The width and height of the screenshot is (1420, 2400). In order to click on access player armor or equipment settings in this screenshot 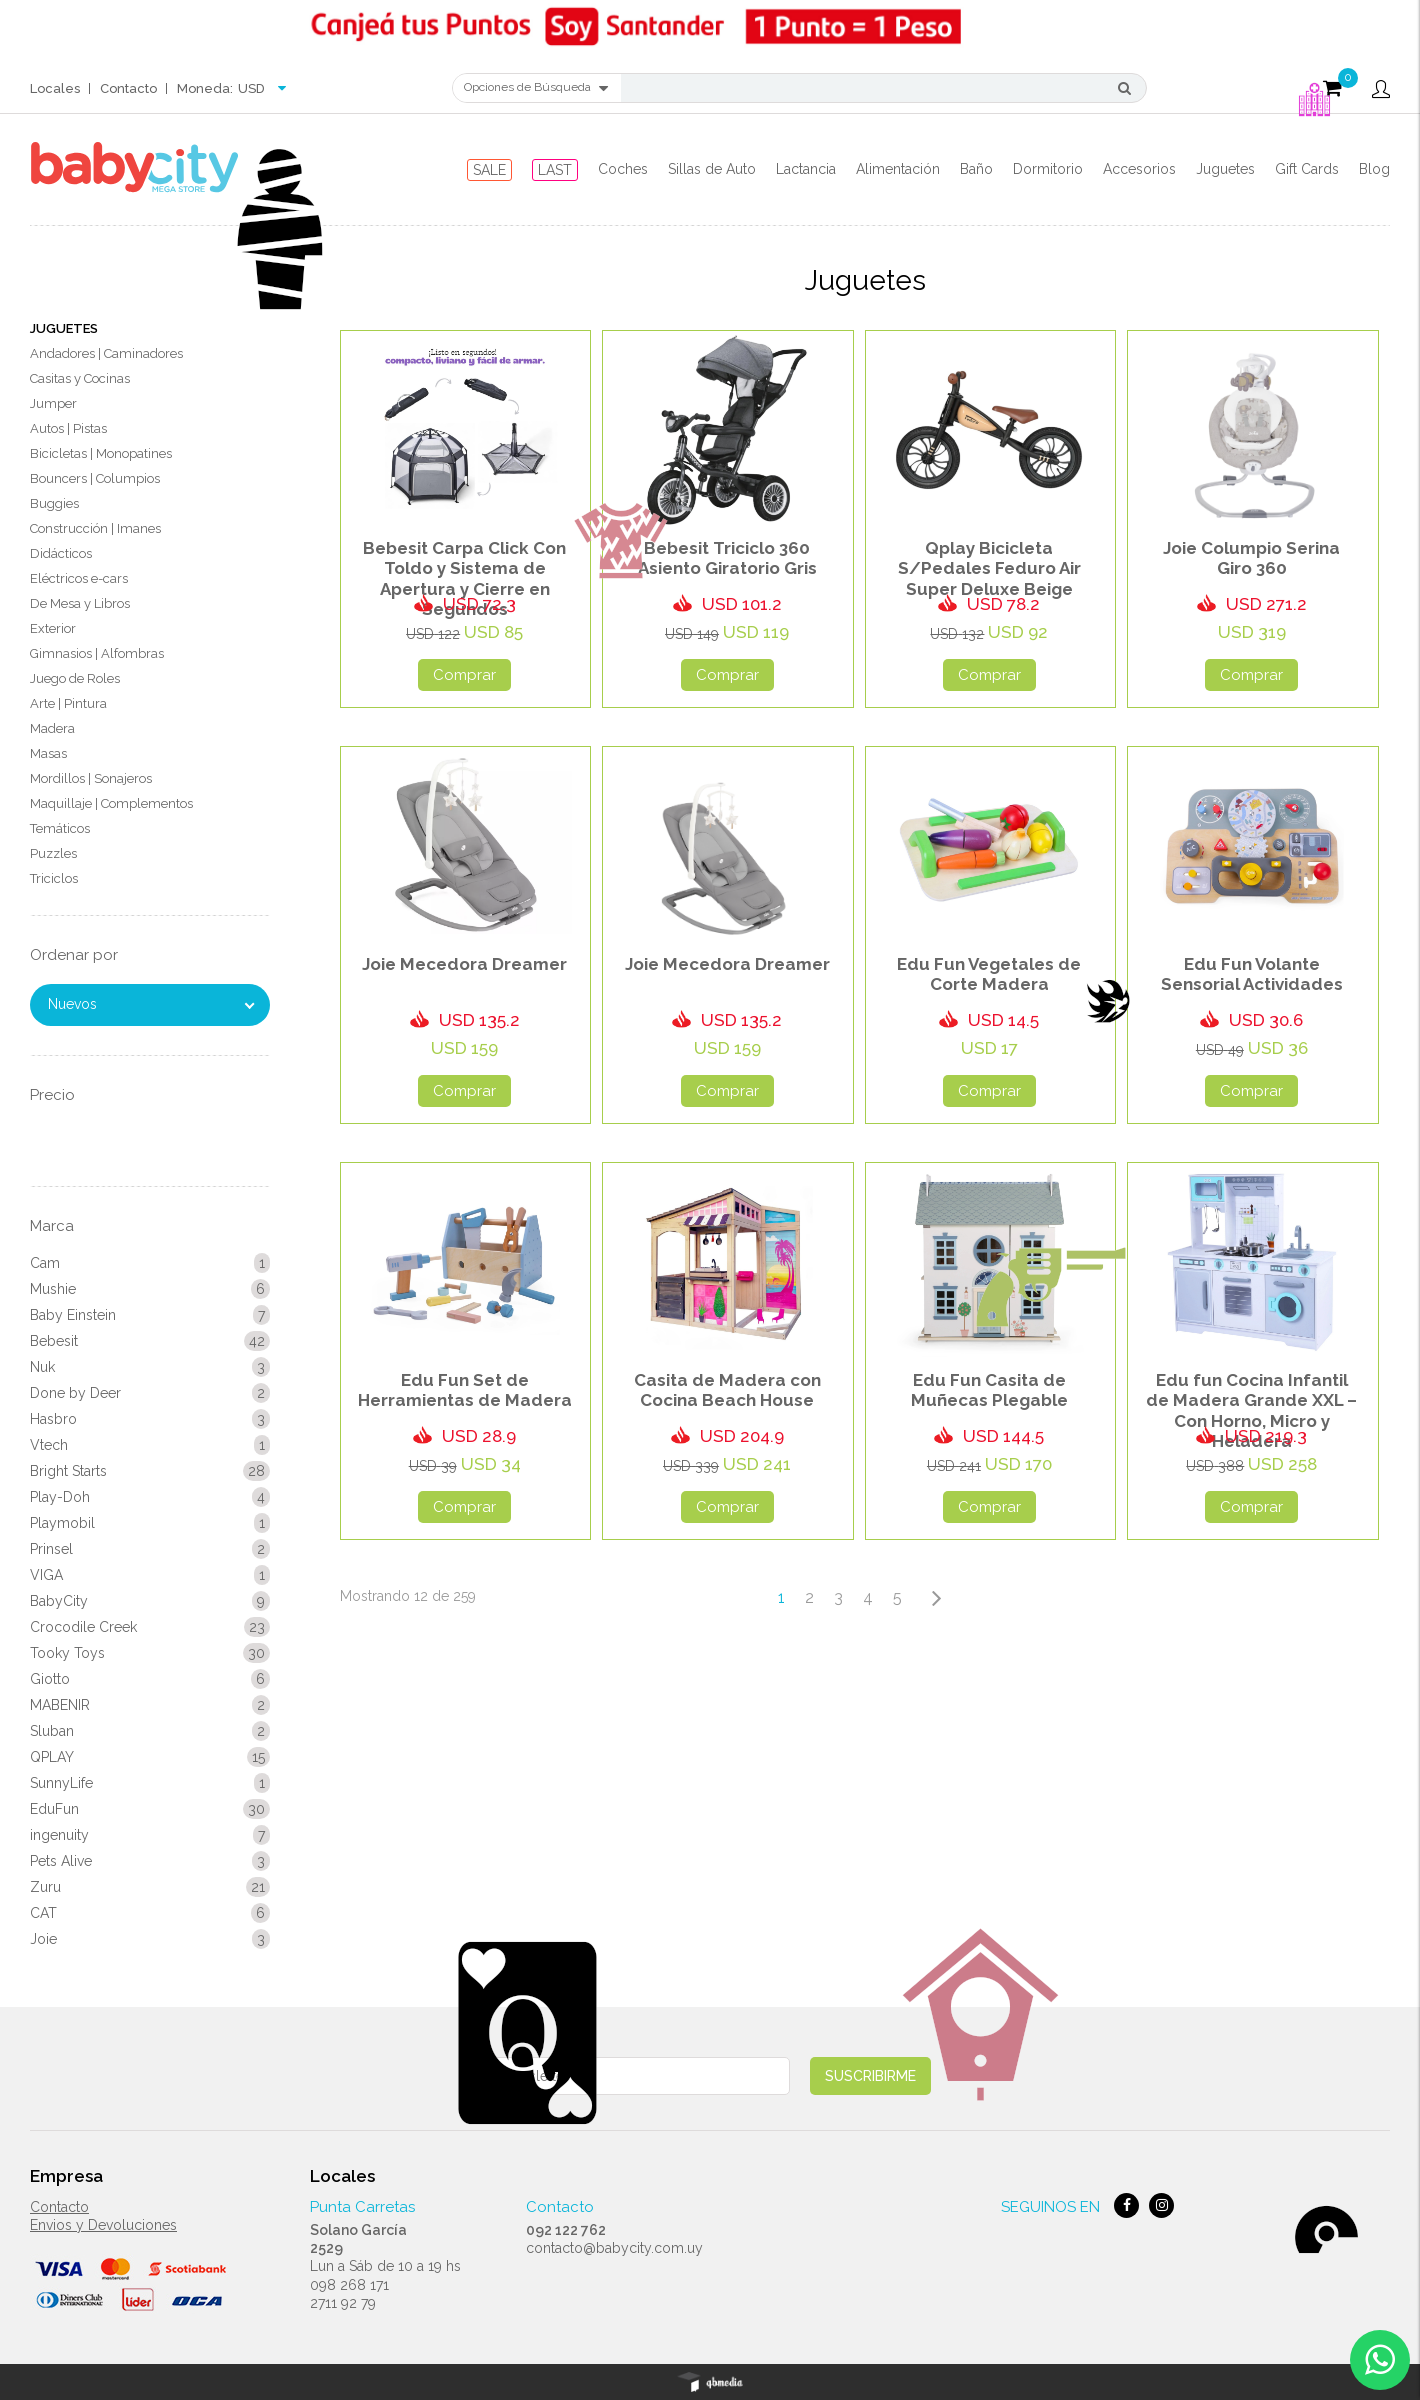, I will do `click(1326, 2229)`.